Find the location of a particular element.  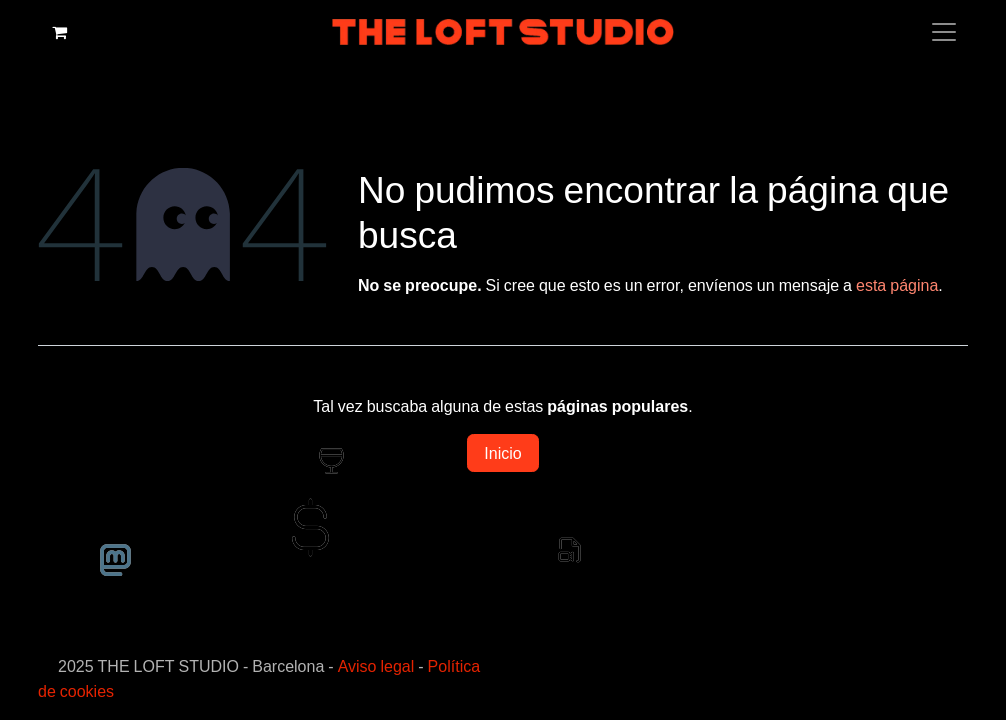

open a video file is located at coordinates (570, 550).